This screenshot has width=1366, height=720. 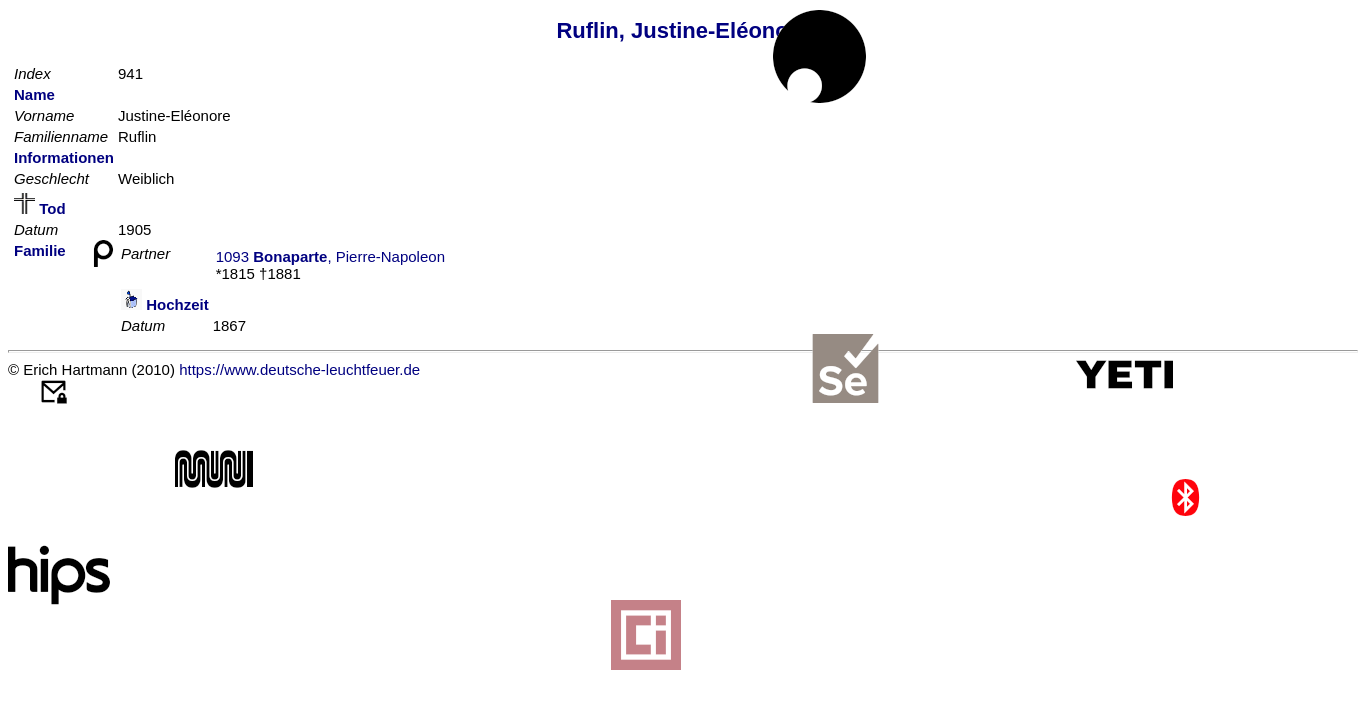 What do you see at coordinates (214, 469) in the screenshot?
I see `san francisco municipal railway (muni) logo` at bounding box center [214, 469].